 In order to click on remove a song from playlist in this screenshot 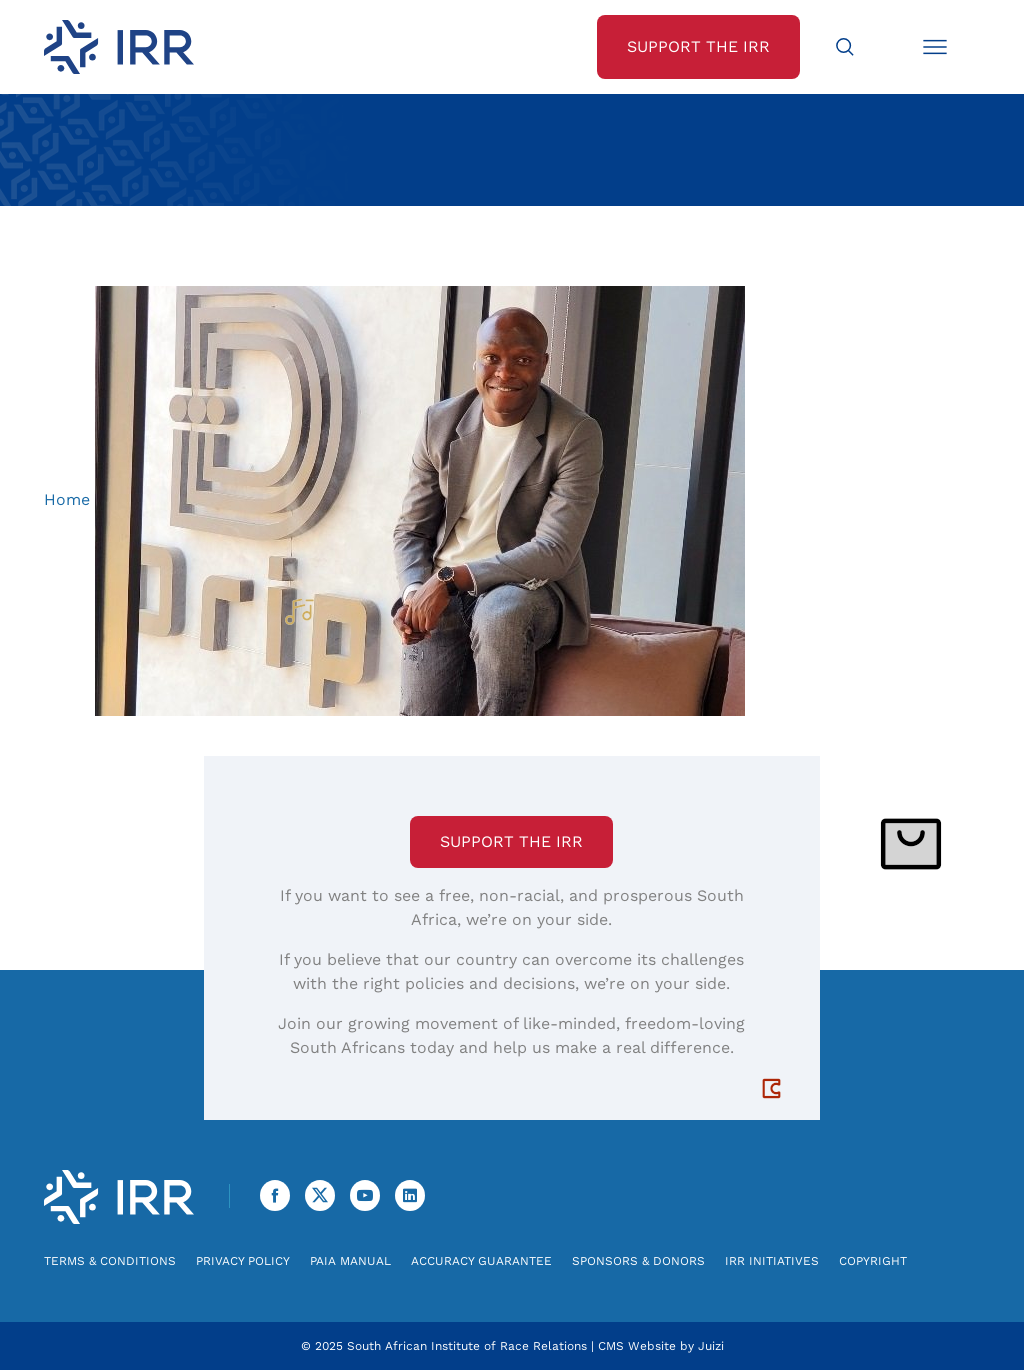, I will do `click(300, 611)`.